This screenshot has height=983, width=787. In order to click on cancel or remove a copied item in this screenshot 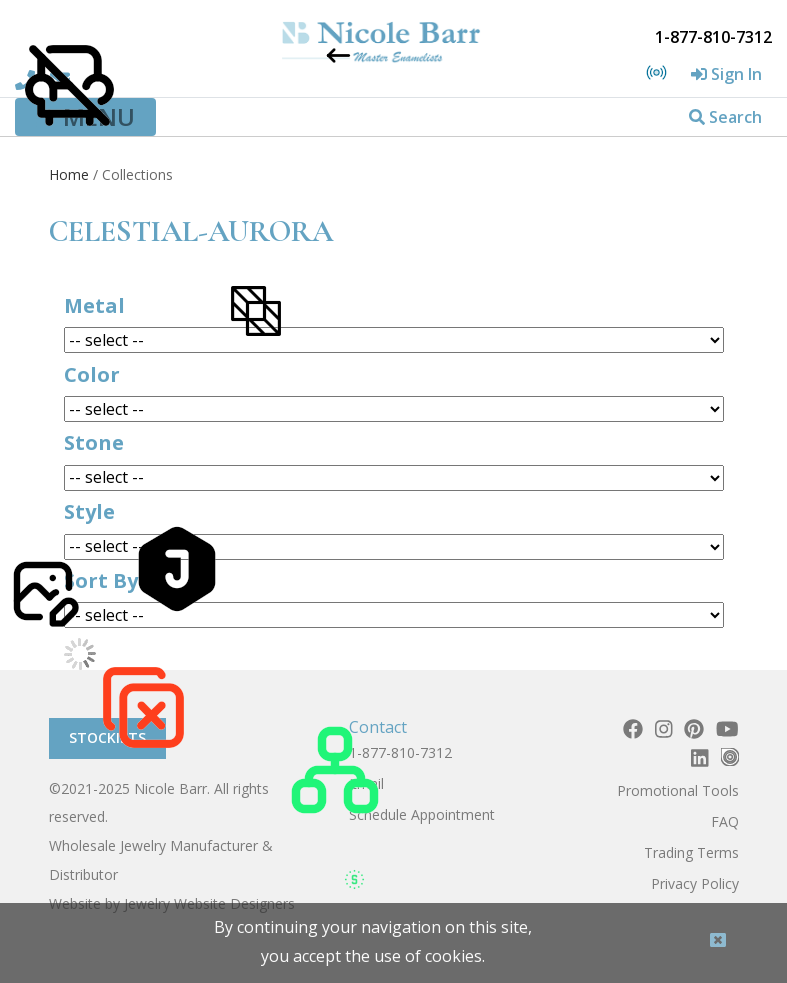, I will do `click(143, 707)`.